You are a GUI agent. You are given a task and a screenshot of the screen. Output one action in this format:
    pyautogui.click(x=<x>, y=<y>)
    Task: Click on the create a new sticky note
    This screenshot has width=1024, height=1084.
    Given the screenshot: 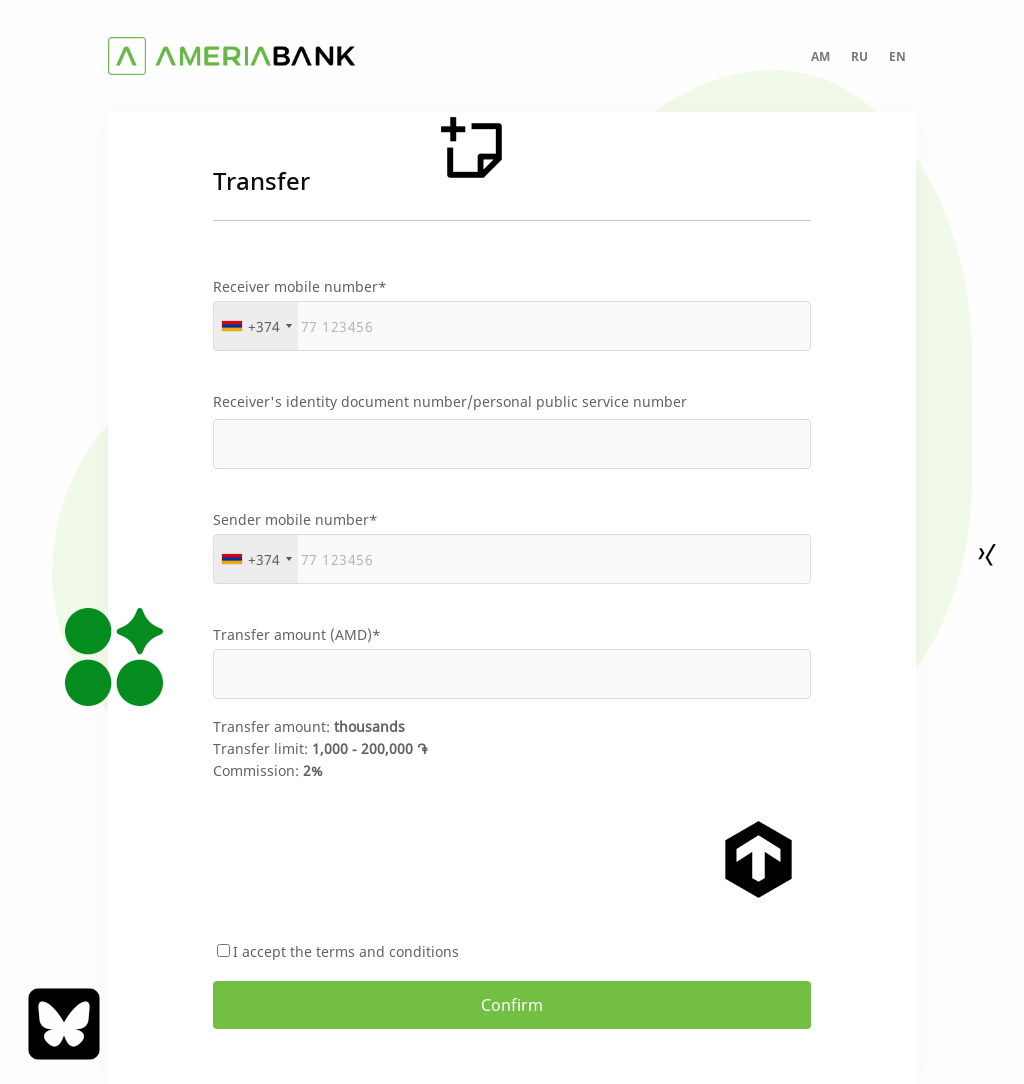 What is the action you would take?
    pyautogui.click(x=474, y=150)
    